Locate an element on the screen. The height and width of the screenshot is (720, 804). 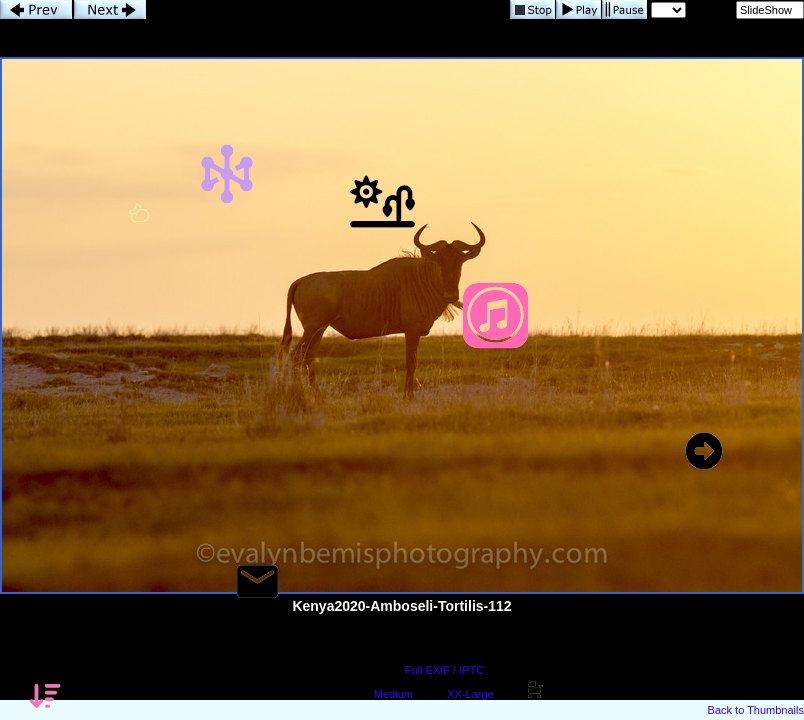
access network or node connections is located at coordinates (227, 174).